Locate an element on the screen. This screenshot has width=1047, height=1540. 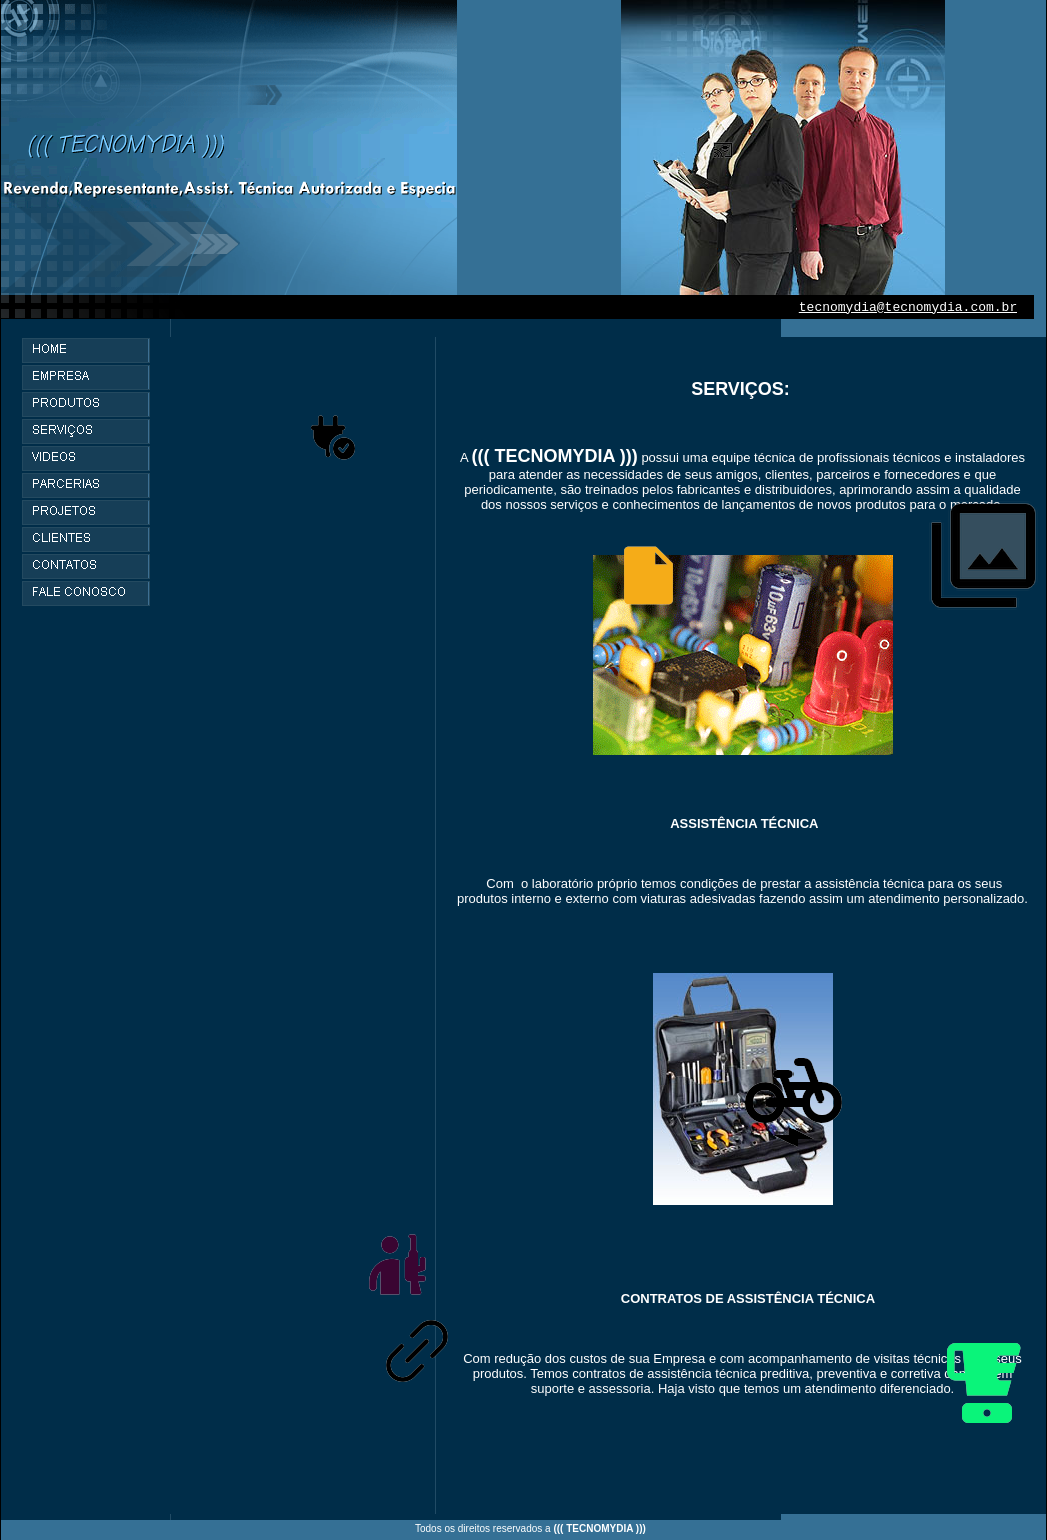
view or open a file is located at coordinates (648, 575).